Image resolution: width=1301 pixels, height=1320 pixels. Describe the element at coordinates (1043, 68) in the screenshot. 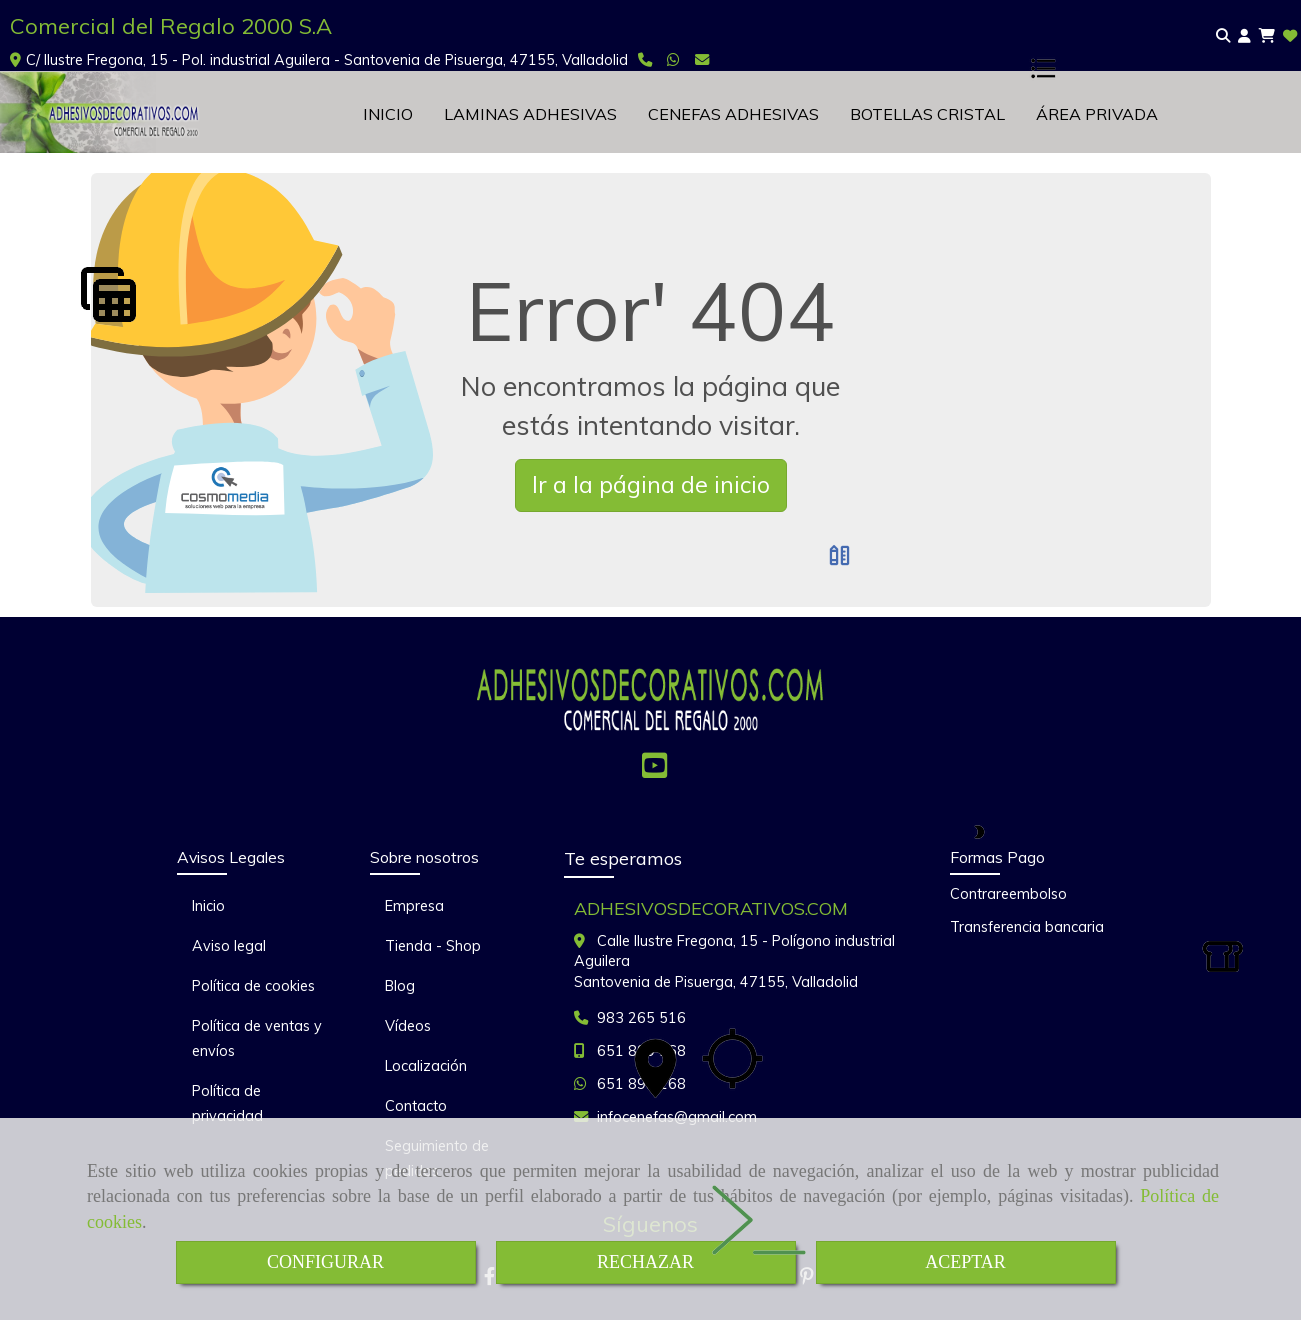

I see `view items in a bulleted list format` at that location.